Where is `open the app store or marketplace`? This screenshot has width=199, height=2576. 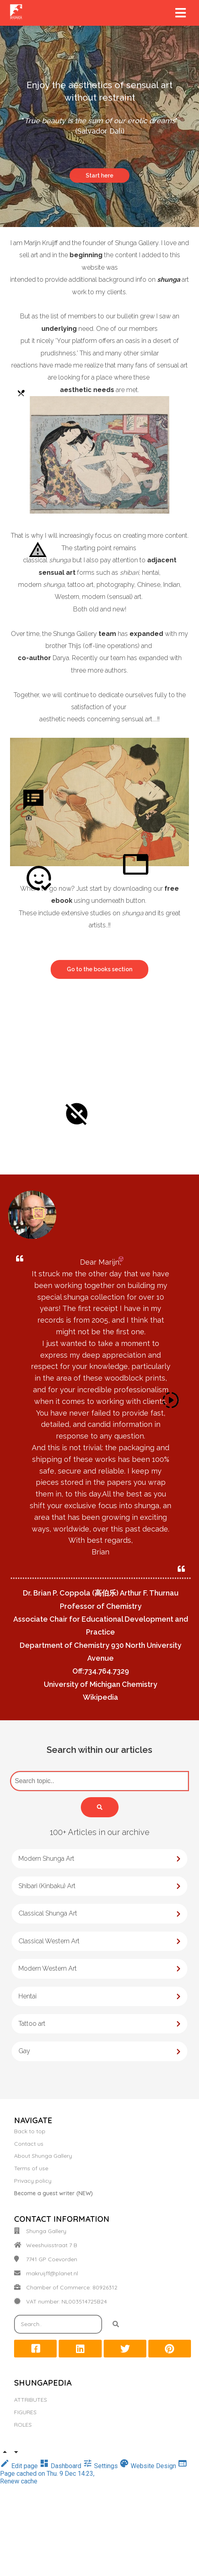
open the app store or marketplace is located at coordinates (29, 817).